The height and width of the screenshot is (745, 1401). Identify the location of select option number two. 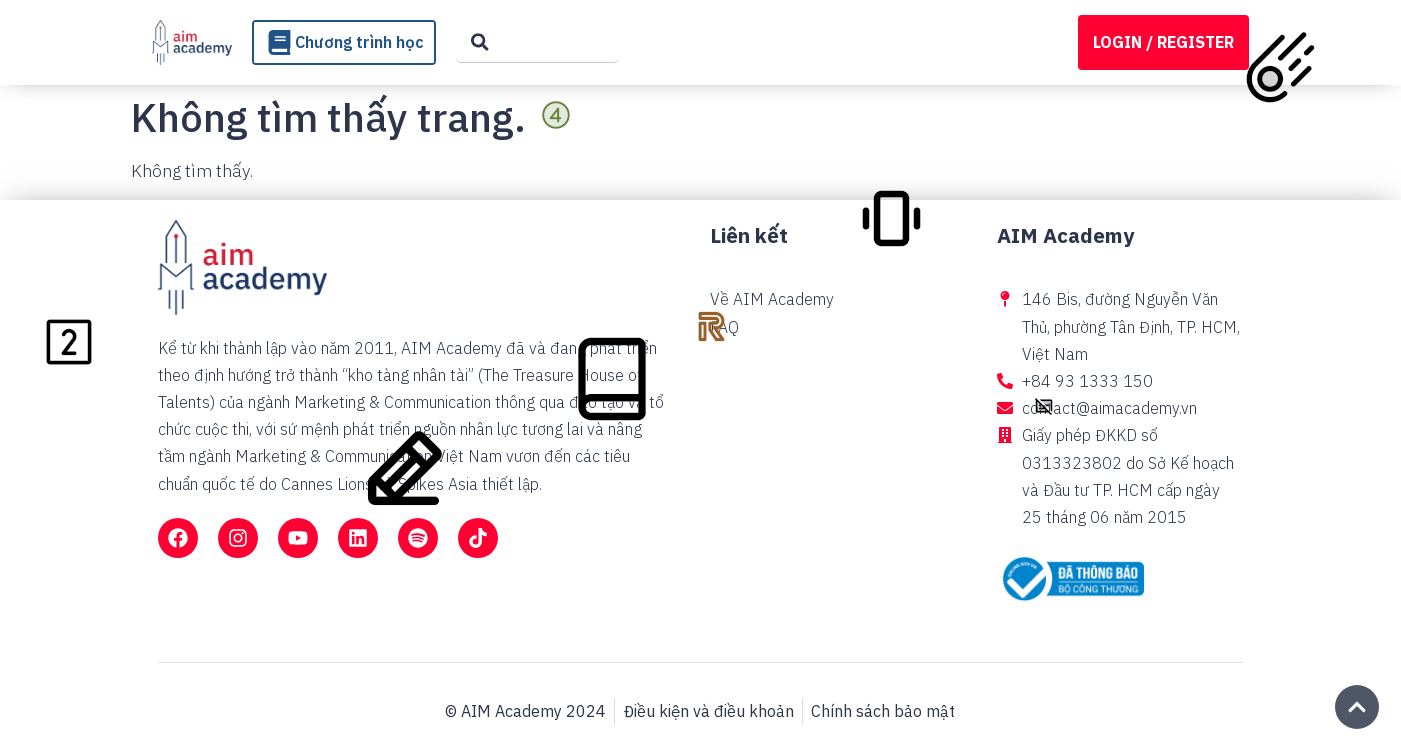
(69, 342).